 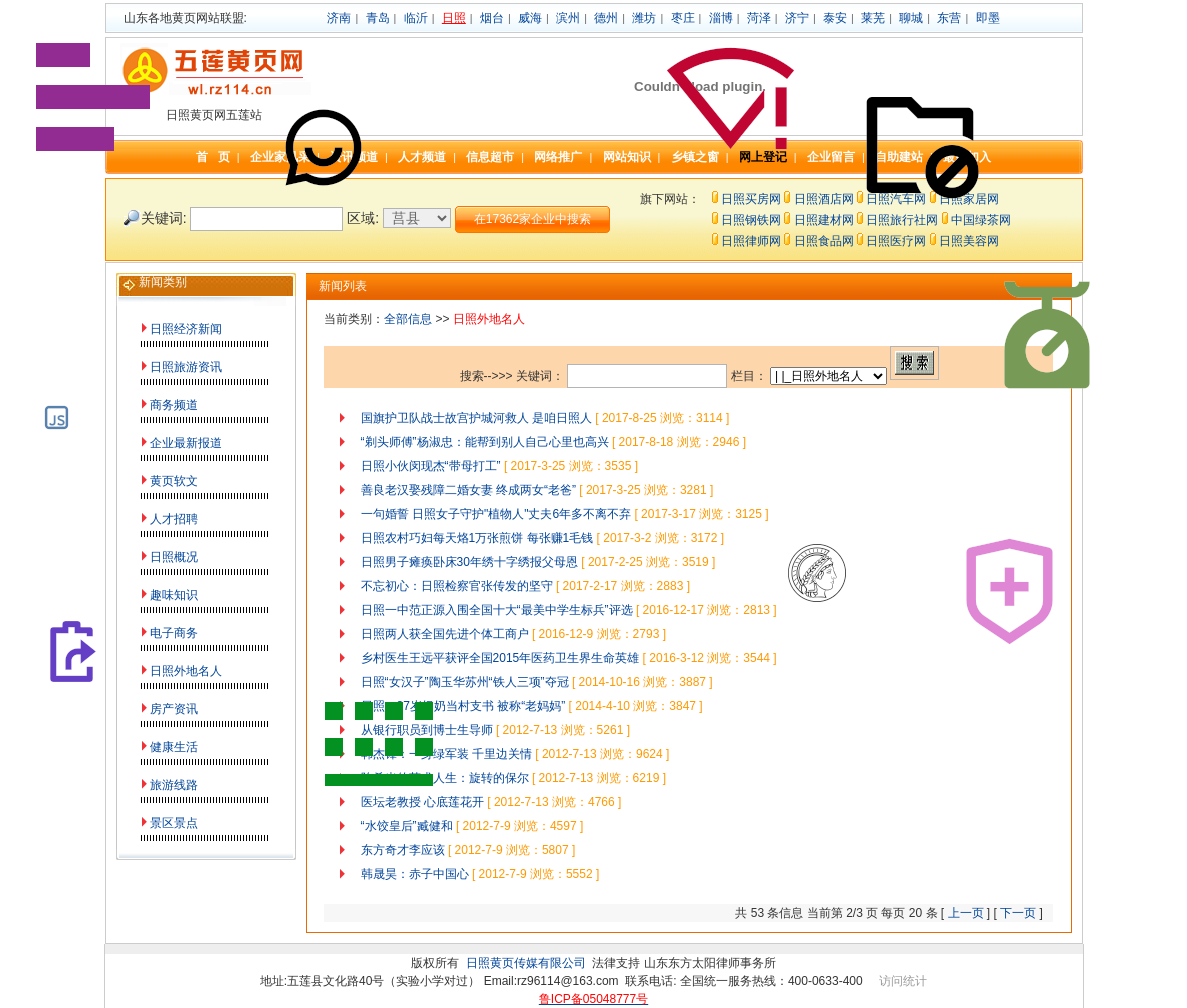 I want to click on open chat or messaging feature, so click(x=323, y=147).